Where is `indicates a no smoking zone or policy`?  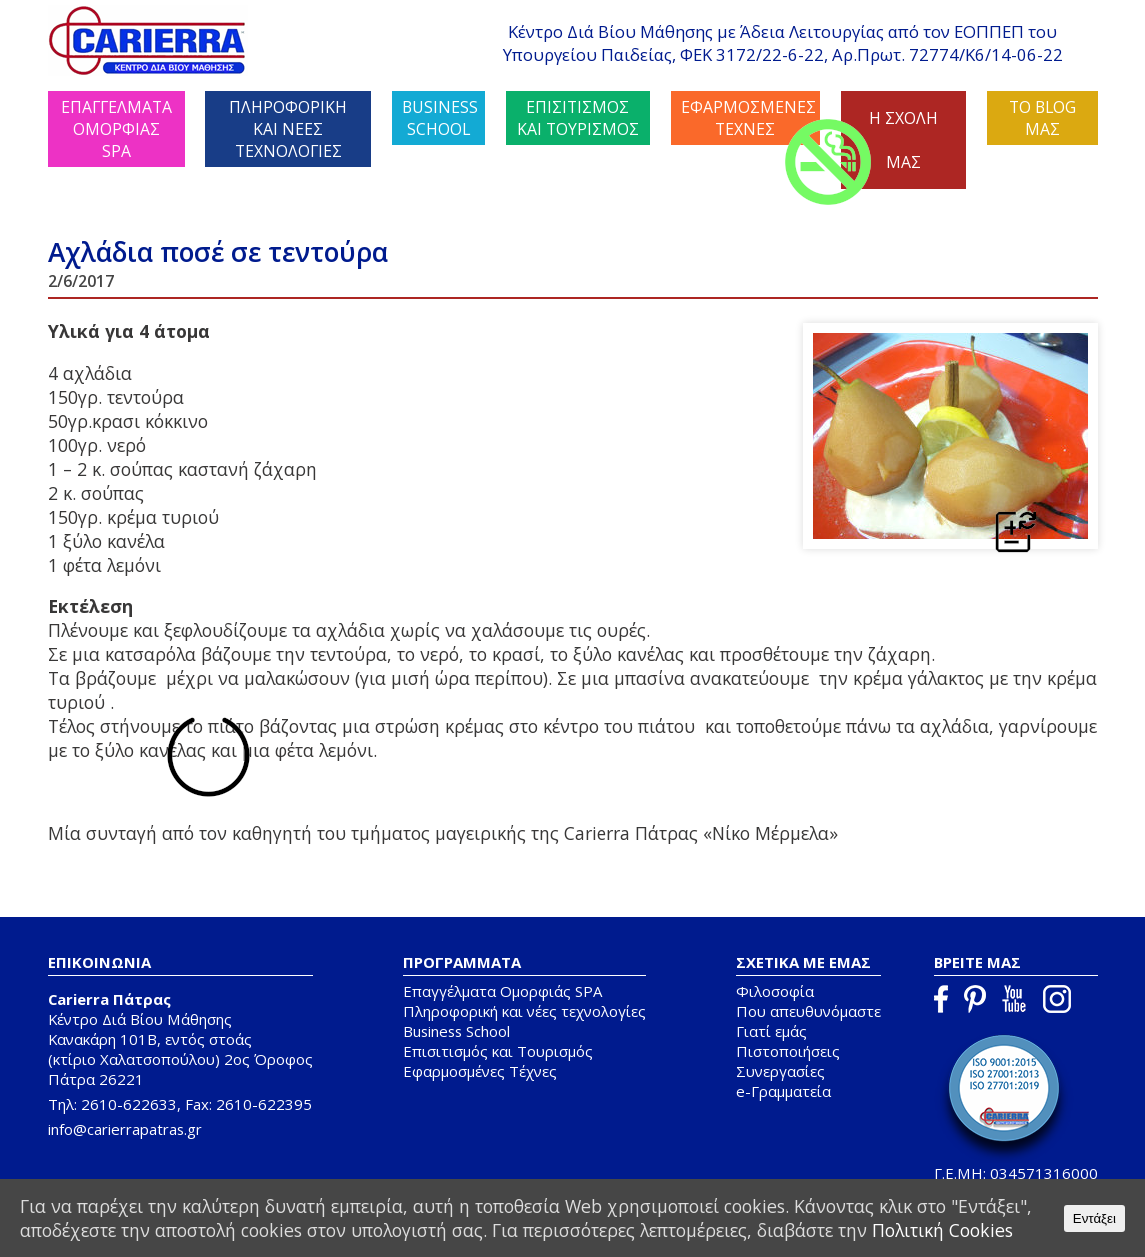 indicates a no smoking zone or policy is located at coordinates (828, 162).